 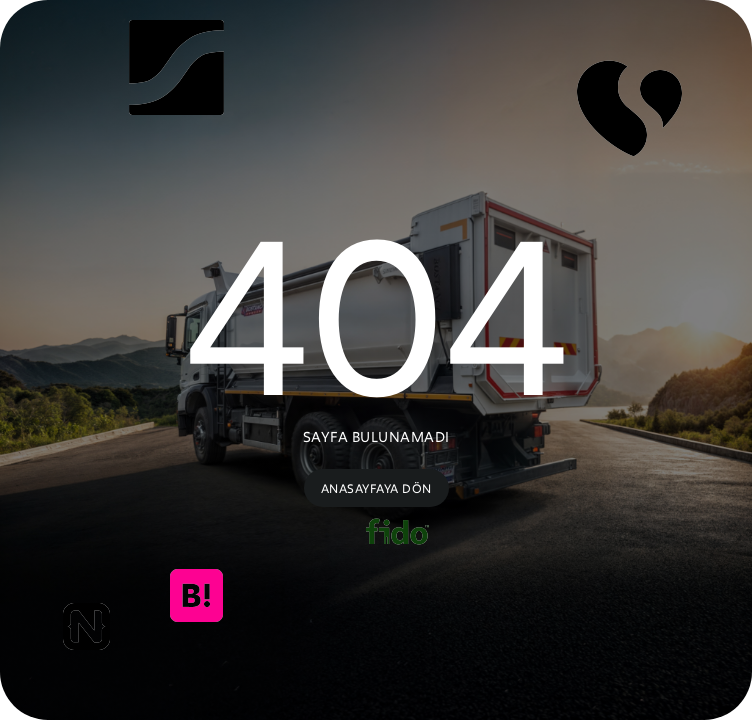 I want to click on visit the Soriana website or app, so click(x=629, y=108).